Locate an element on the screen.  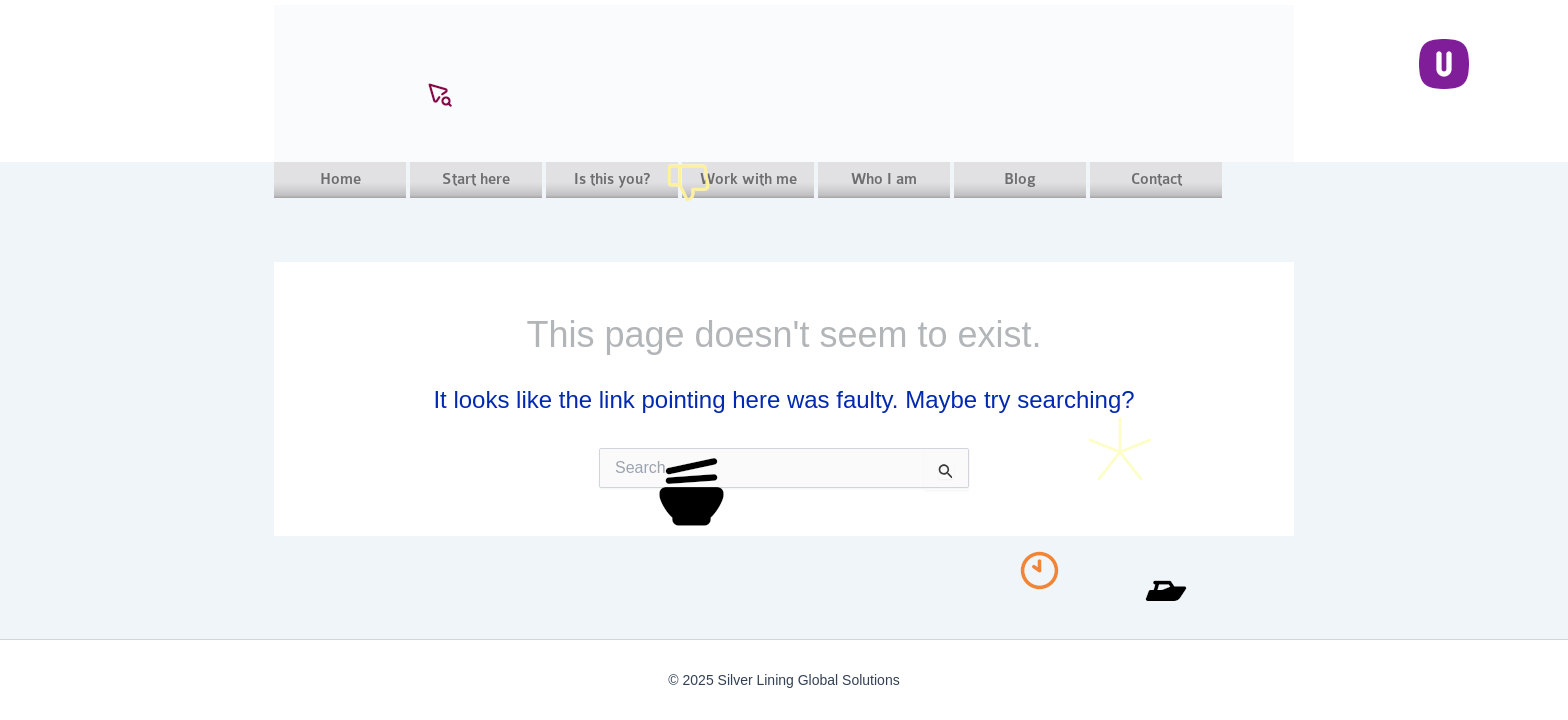
browse asian cuisine or noodle restaurants is located at coordinates (691, 493).